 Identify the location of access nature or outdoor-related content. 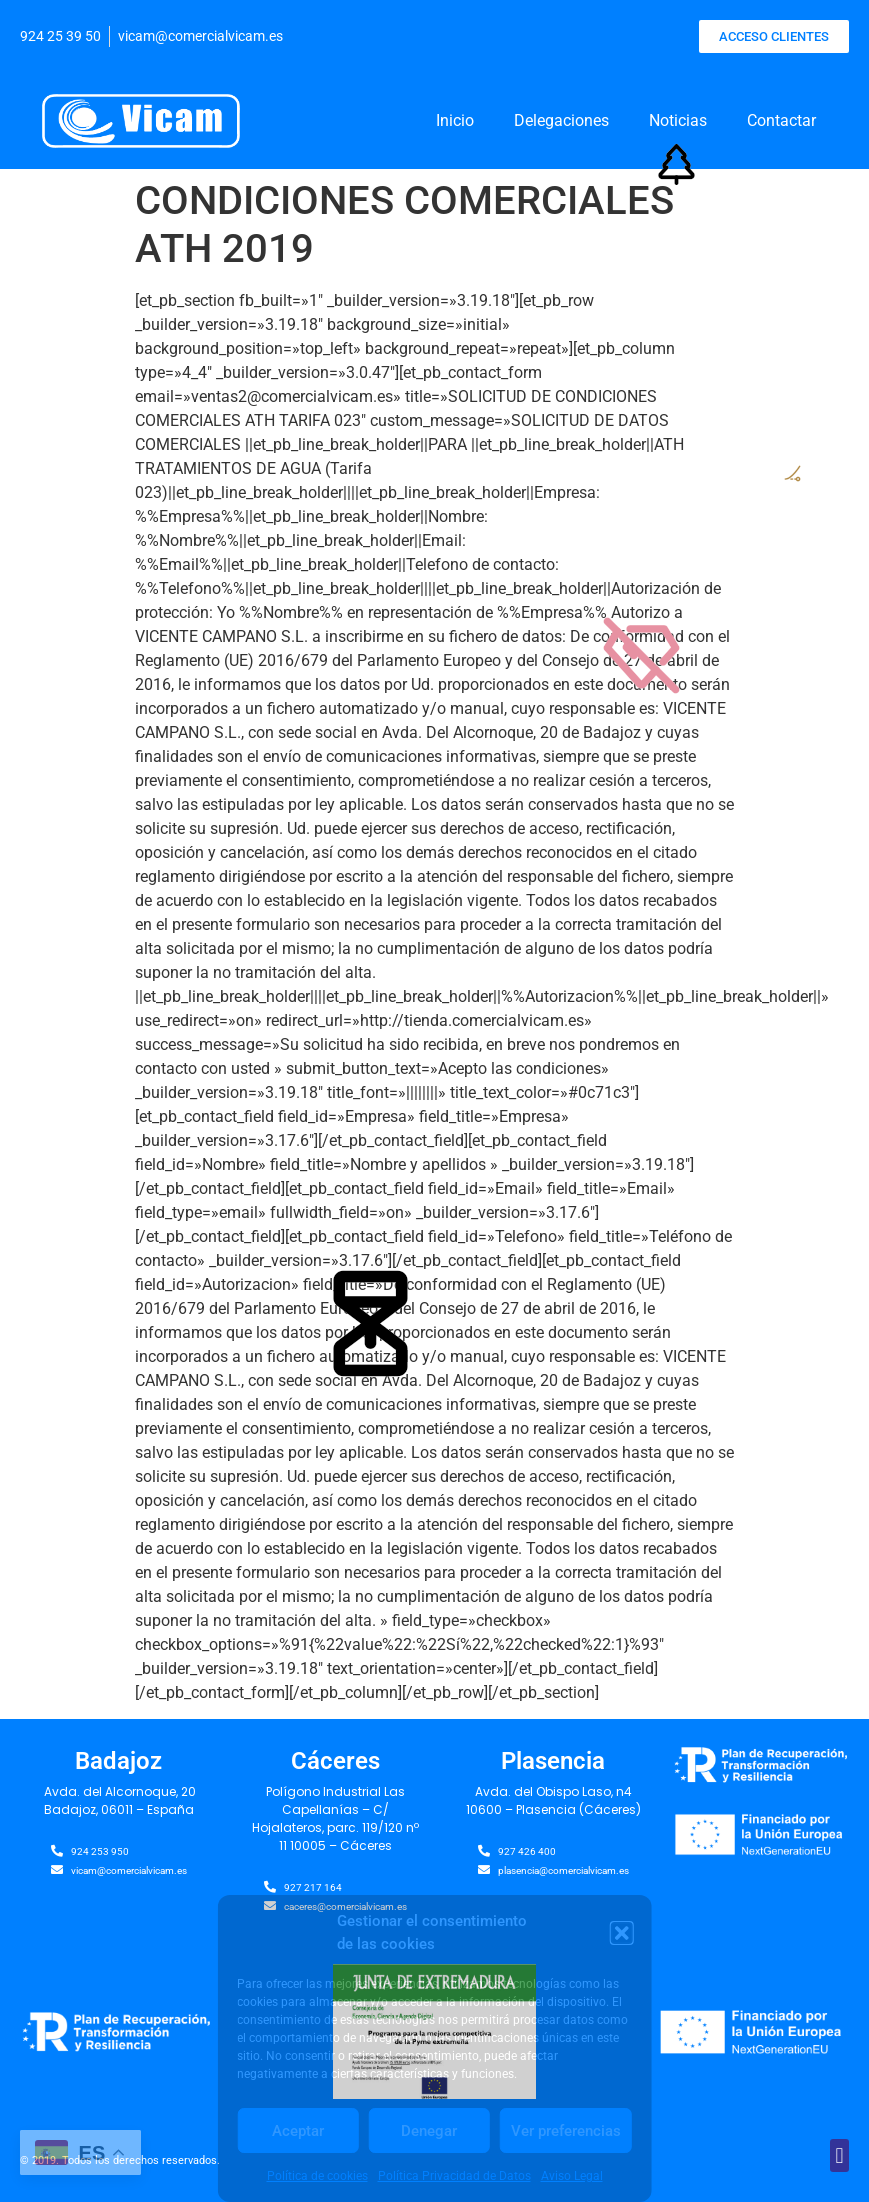
(676, 163).